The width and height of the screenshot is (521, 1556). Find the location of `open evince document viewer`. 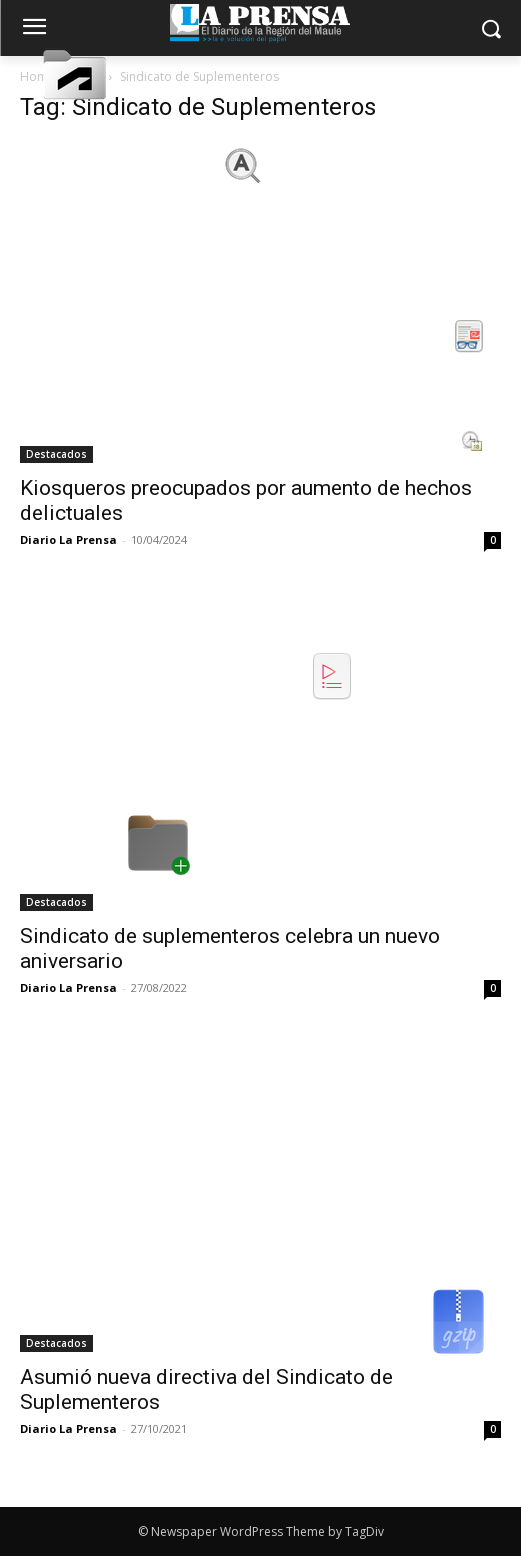

open evince document viewer is located at coordinates (469, 336).